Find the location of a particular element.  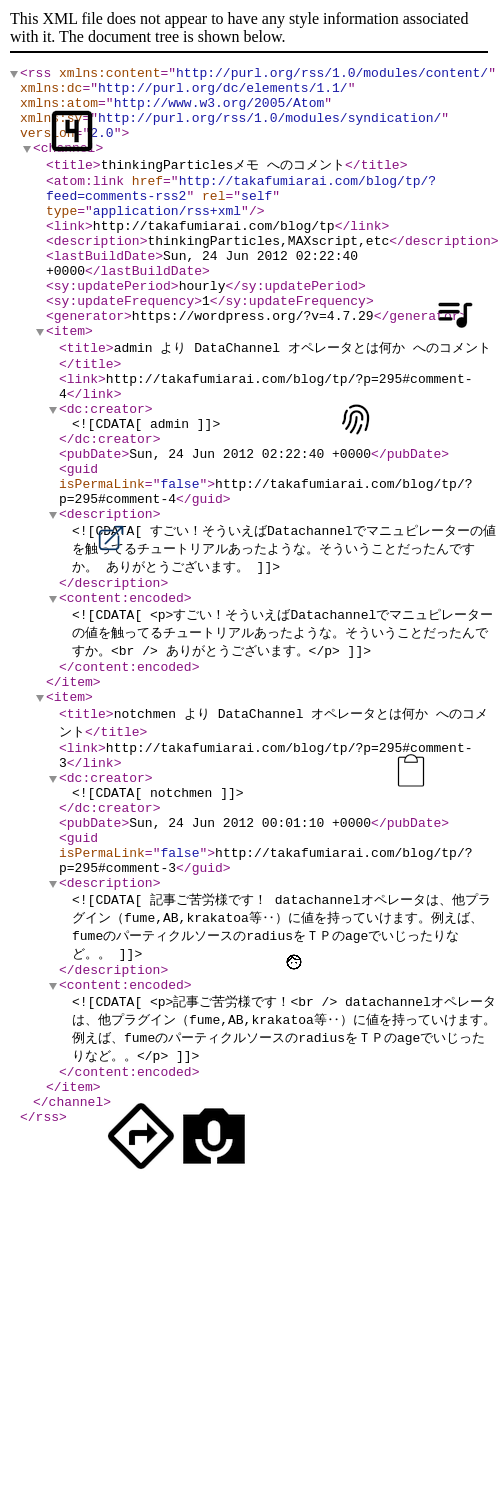

select image filter option 4 is located at coordinates (72, 131).